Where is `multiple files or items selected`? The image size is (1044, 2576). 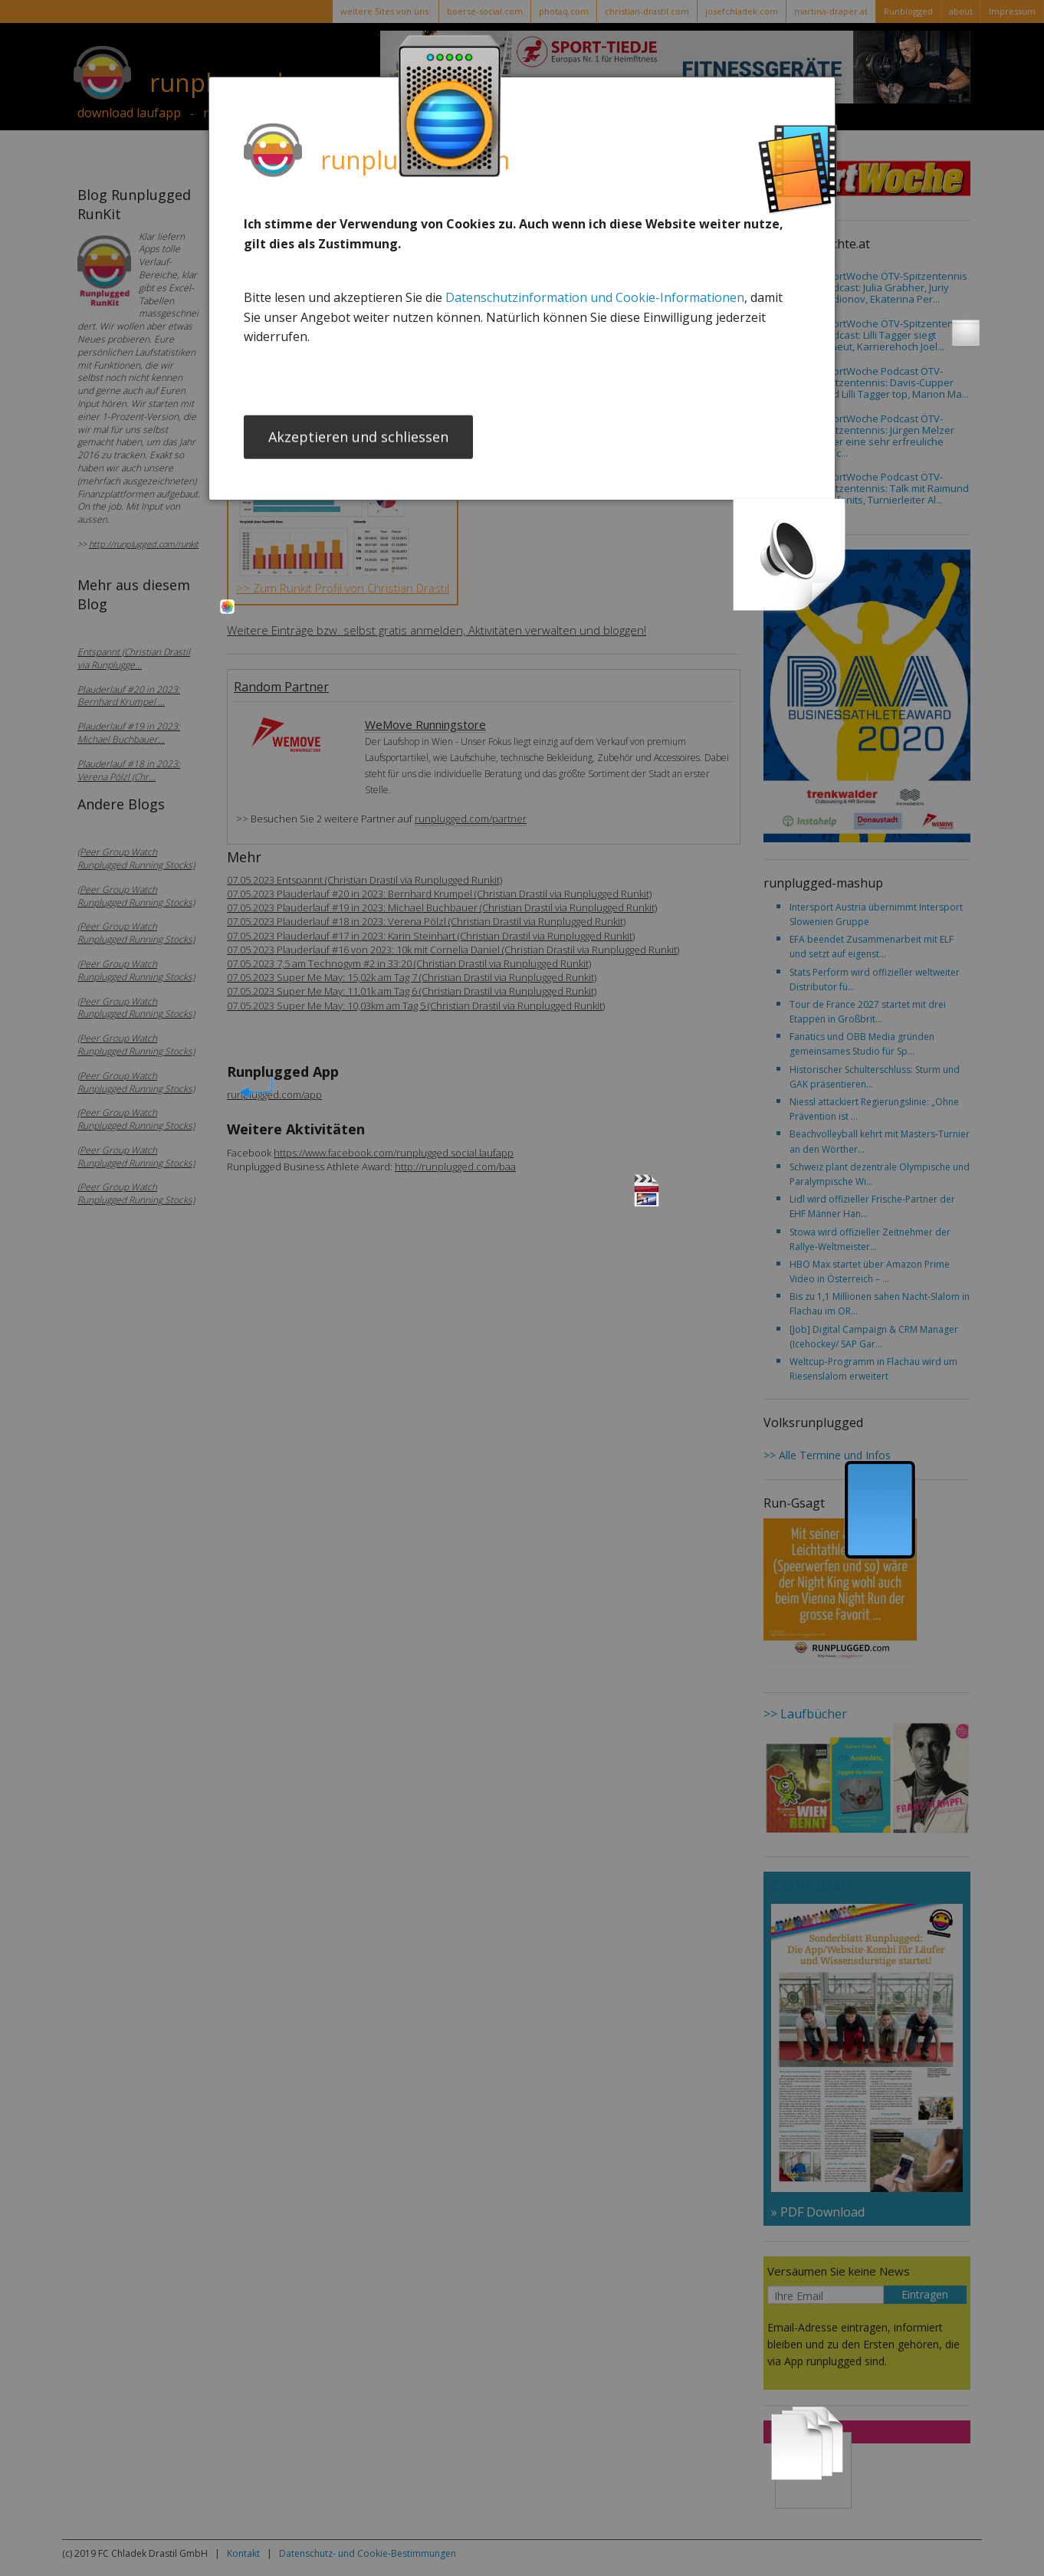
multiple files or items selected is located at coordinates (806, 2444).